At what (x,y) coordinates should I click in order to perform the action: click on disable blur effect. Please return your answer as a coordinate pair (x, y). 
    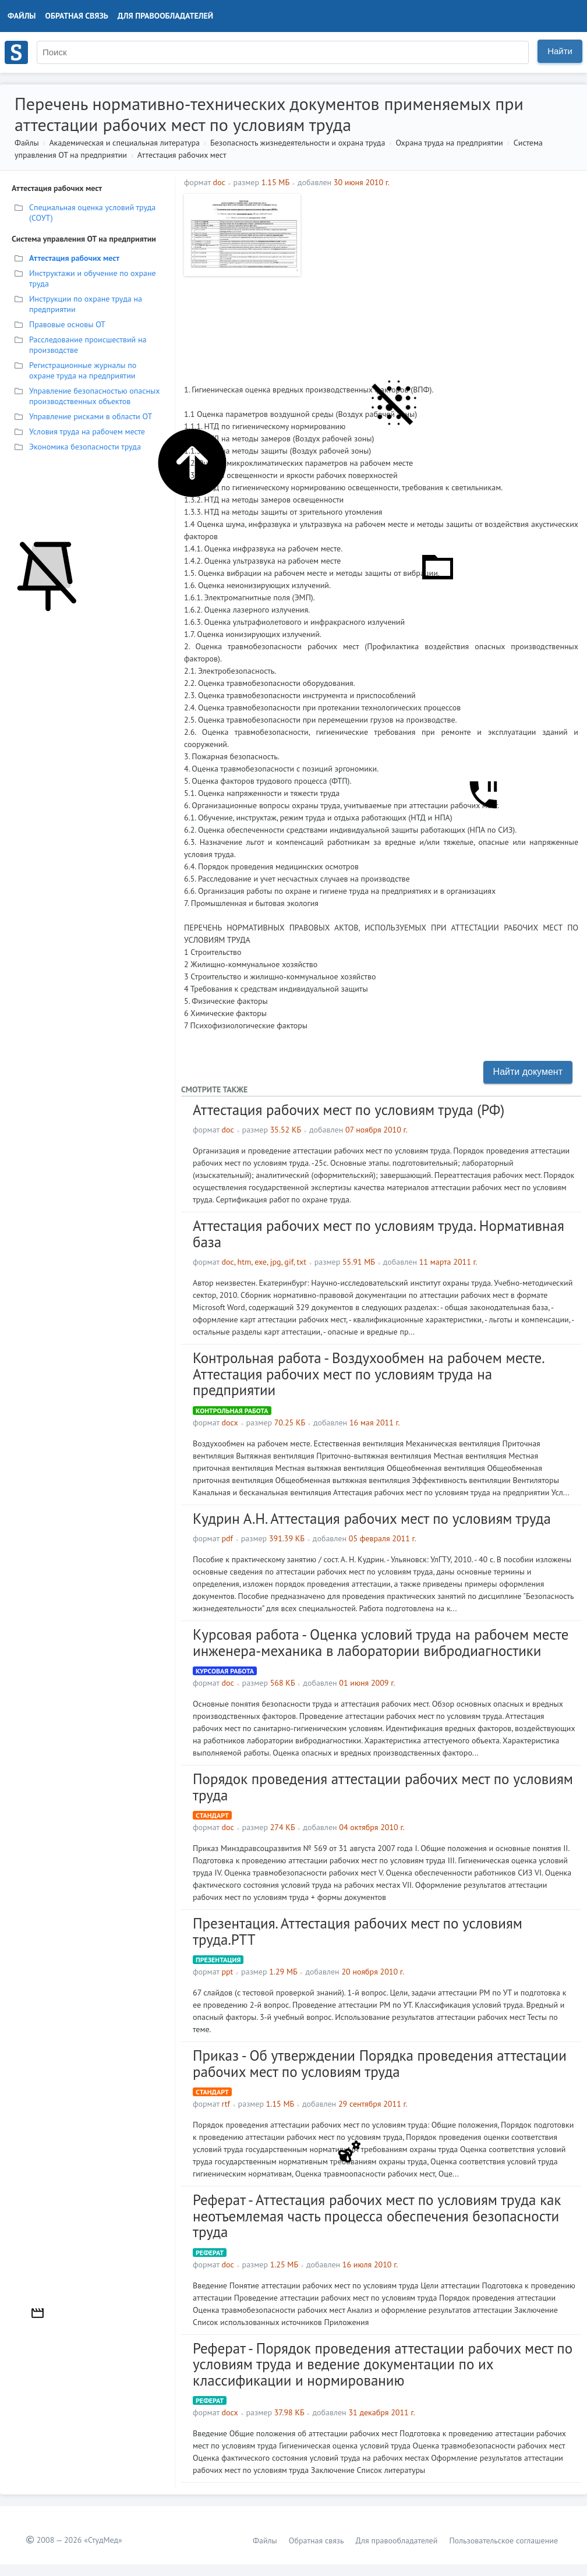
    Looking at the image, I should click on (394, 402).